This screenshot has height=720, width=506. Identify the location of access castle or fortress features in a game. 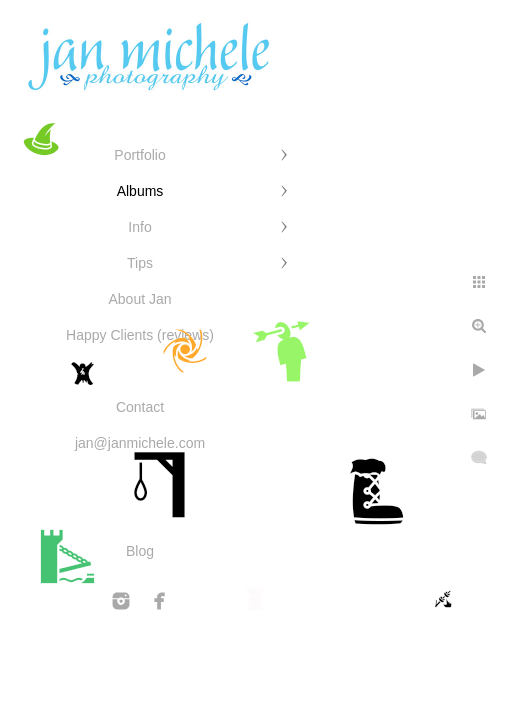
(67, 556).